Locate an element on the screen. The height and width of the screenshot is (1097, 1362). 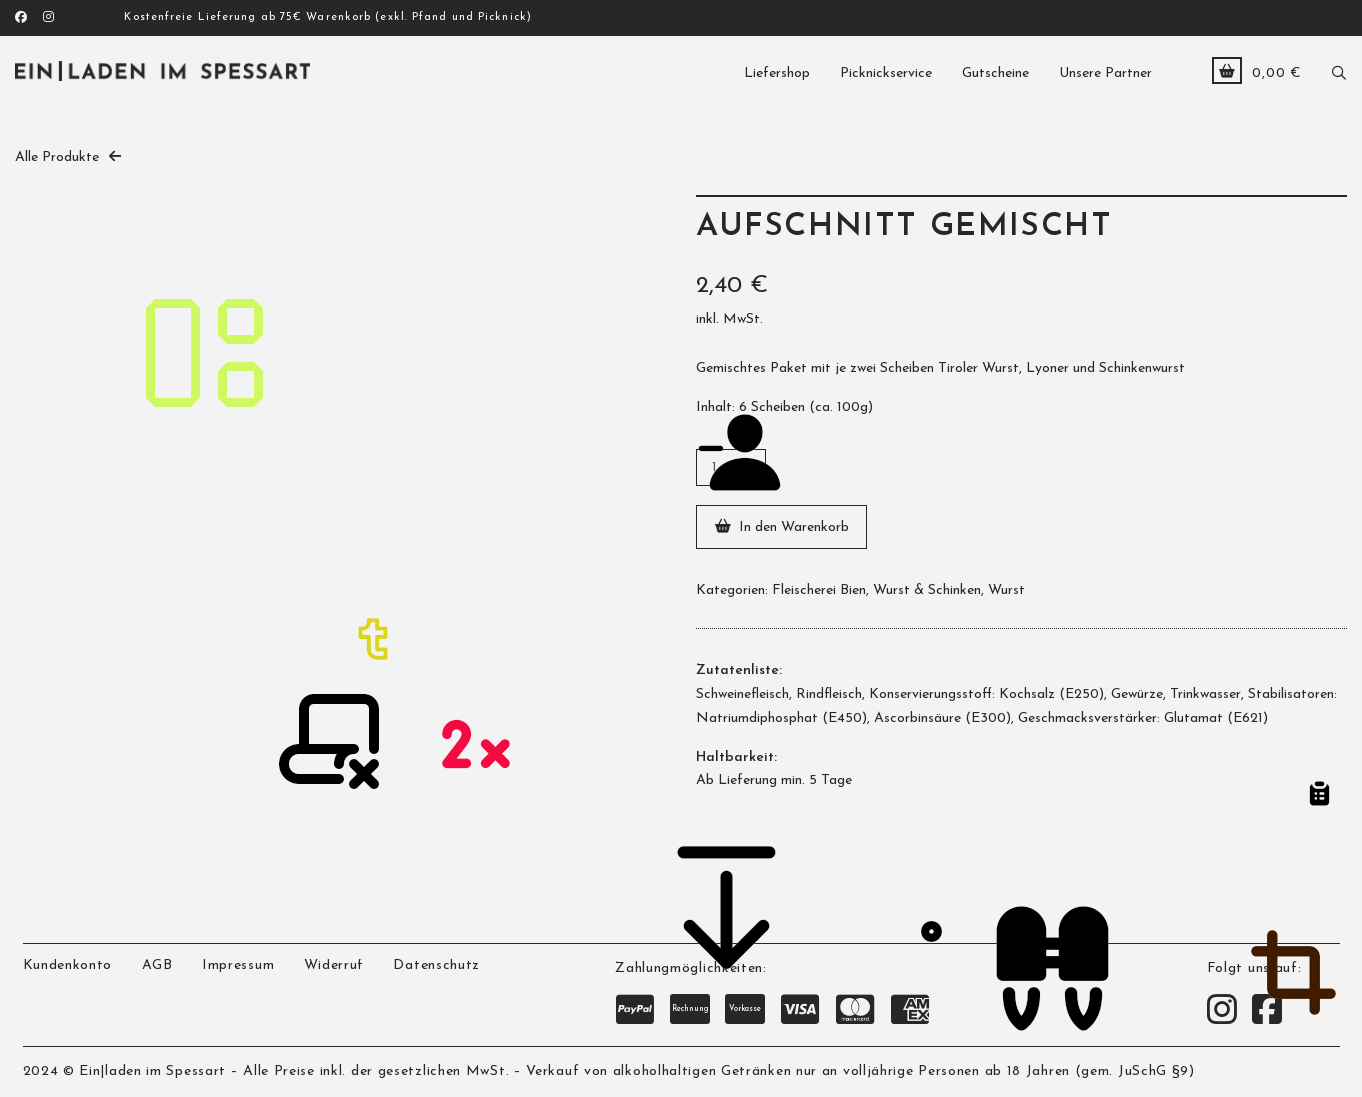
apply 2x multiplier to current value is located at coordinates (476, 744).